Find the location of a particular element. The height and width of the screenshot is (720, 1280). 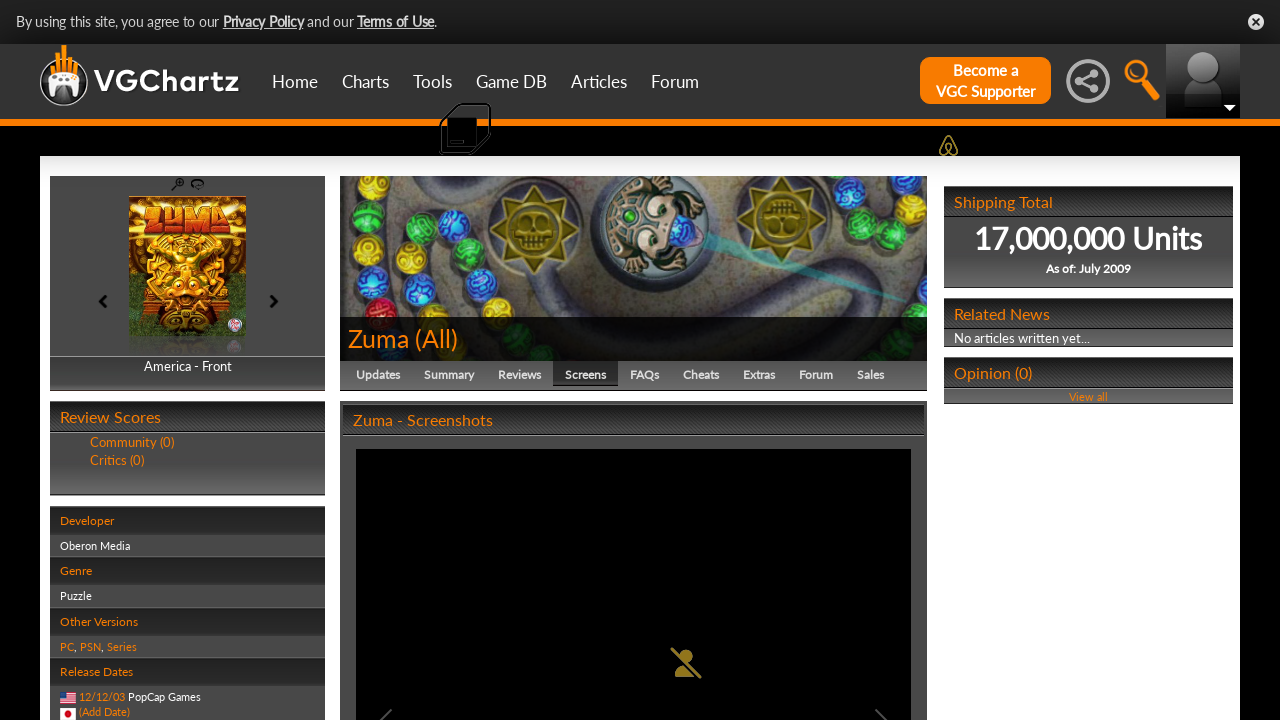

block or remove a user is located at coordinates (686, 663).